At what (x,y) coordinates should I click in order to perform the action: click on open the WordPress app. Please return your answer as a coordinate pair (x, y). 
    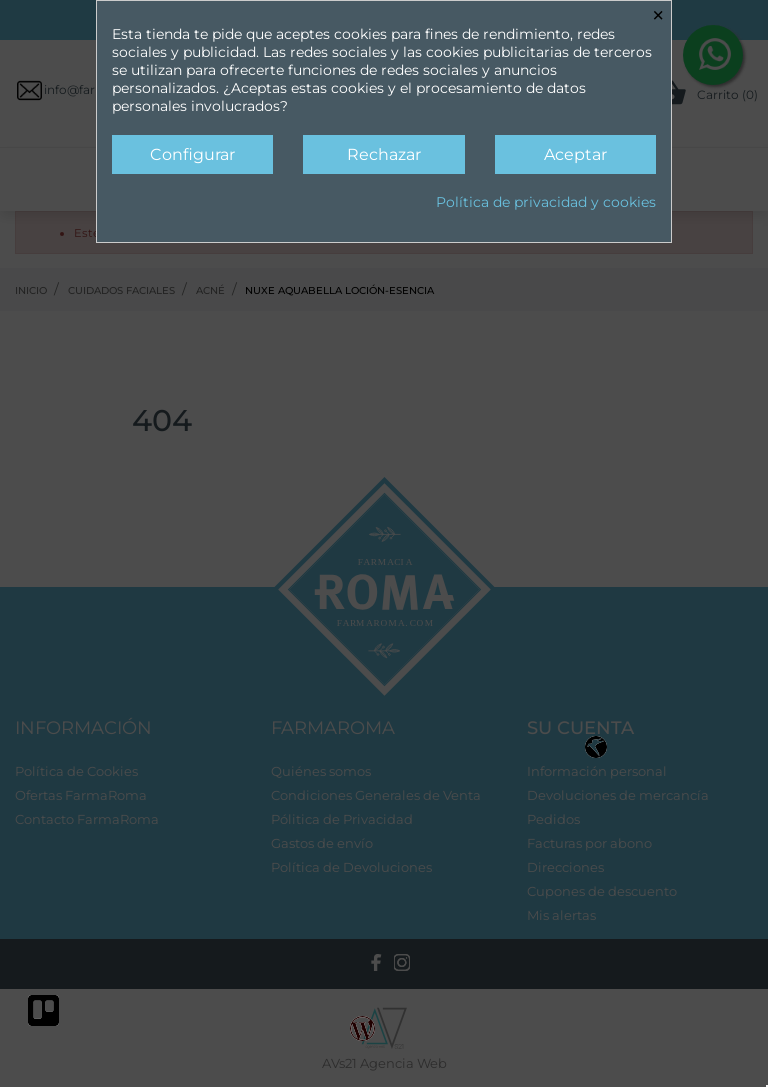
    Looking at the image, I should click on (362, 1028).